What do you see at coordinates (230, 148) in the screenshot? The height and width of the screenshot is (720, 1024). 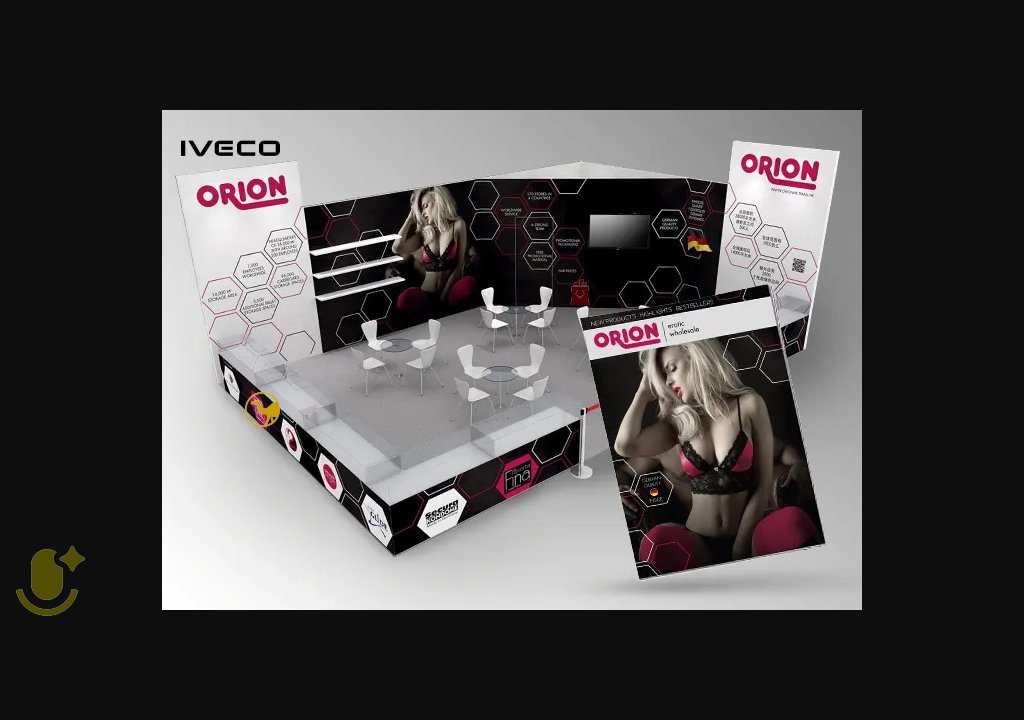 I see `Iveco brand logo` at bounding box center [230, 148].